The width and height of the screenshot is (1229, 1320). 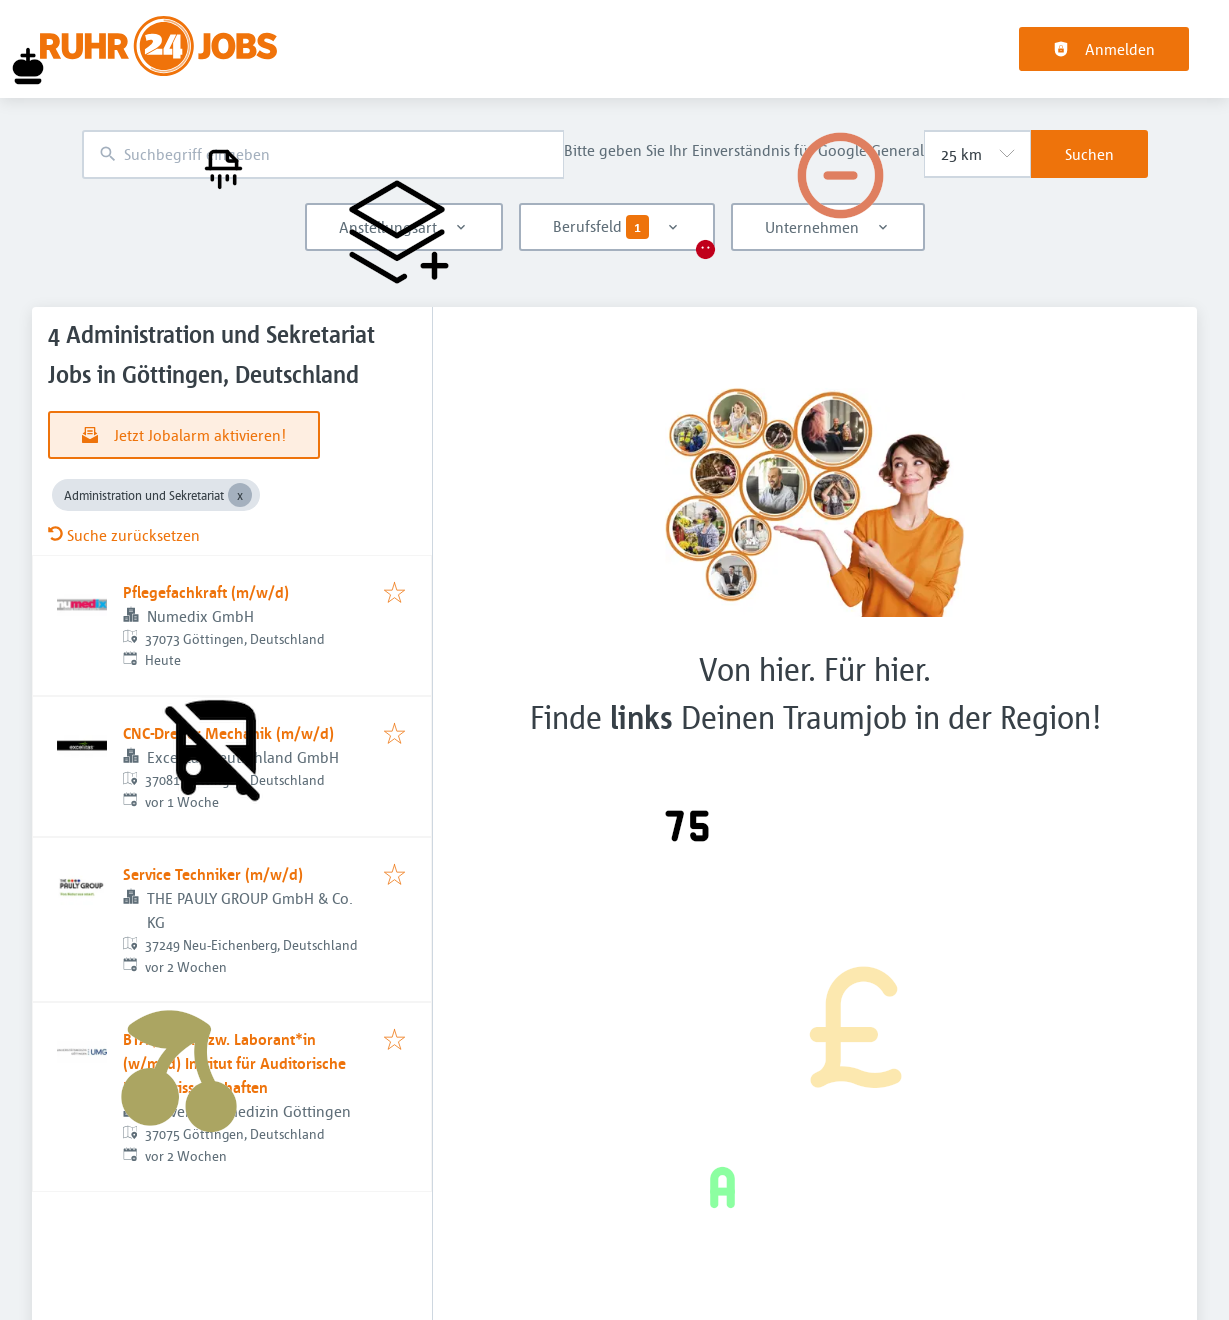 What do you see at coordinates (28, 67) in the screenshot?
I see `chess king piece indicator` at bounding box center [28, 67].